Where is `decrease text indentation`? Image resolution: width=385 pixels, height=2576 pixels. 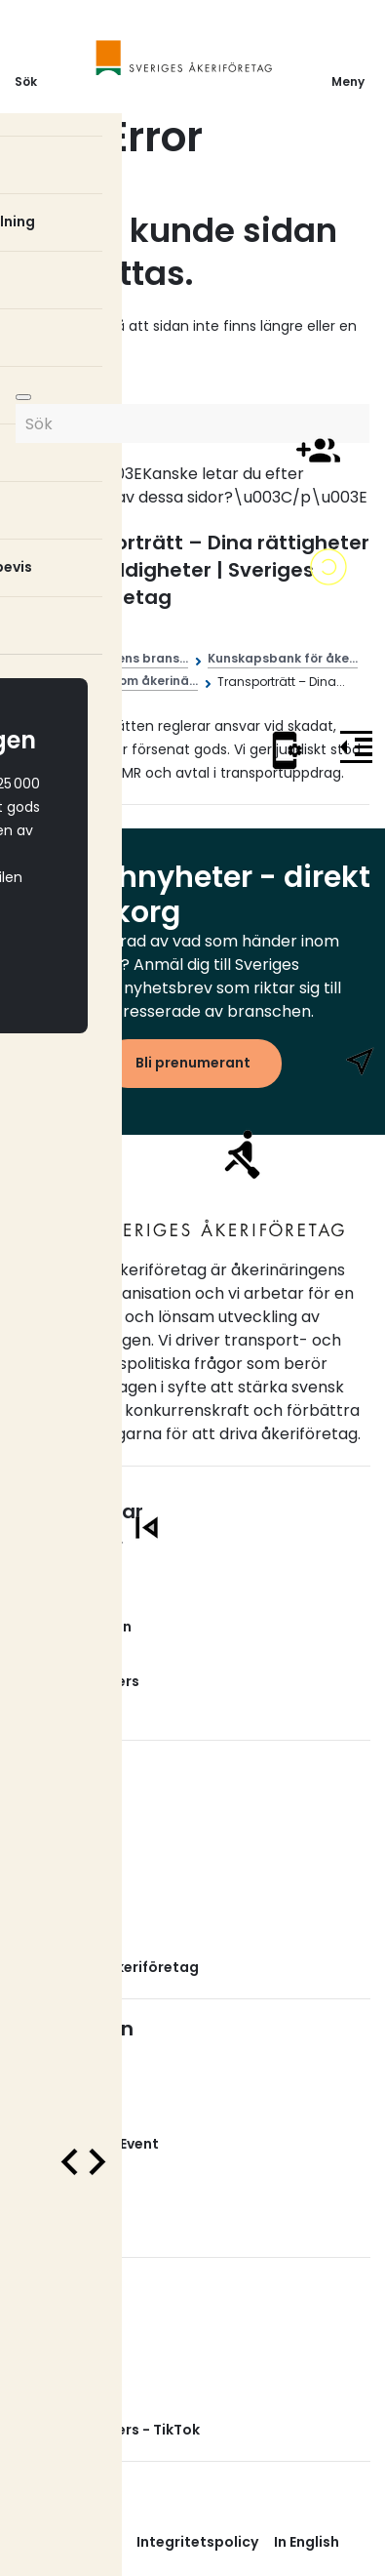
decrease text indentation is located at coordinates (356, 746).